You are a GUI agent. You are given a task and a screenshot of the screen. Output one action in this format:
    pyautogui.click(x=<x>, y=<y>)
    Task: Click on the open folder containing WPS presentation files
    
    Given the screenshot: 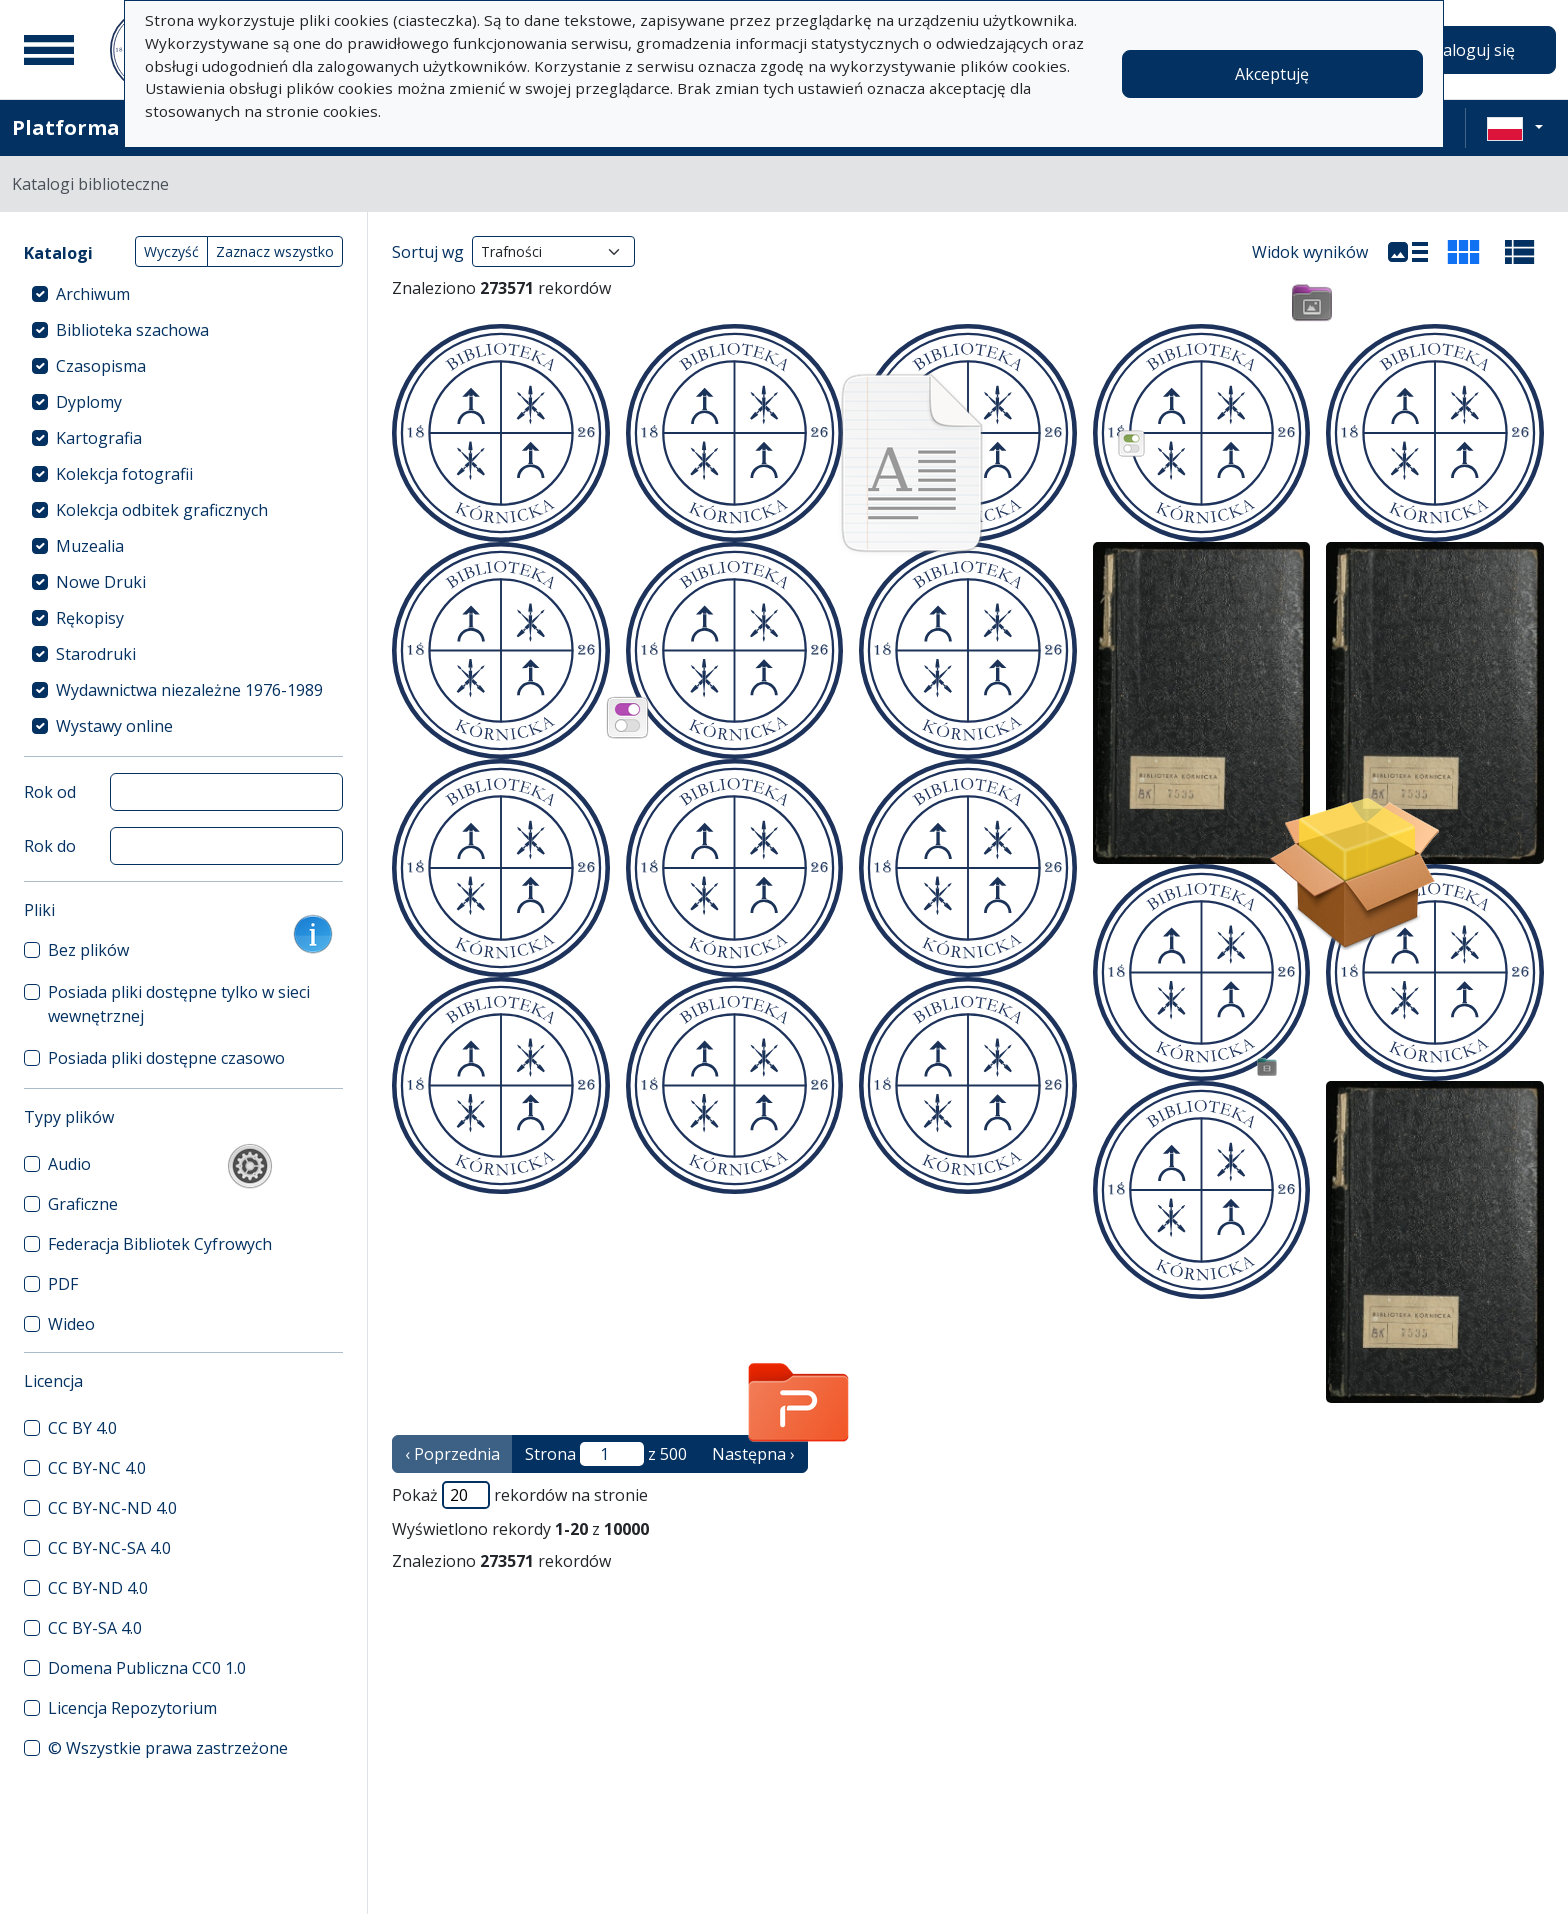 What is the action you would take?
    pyautogui.click(x=798, y=1405)
    